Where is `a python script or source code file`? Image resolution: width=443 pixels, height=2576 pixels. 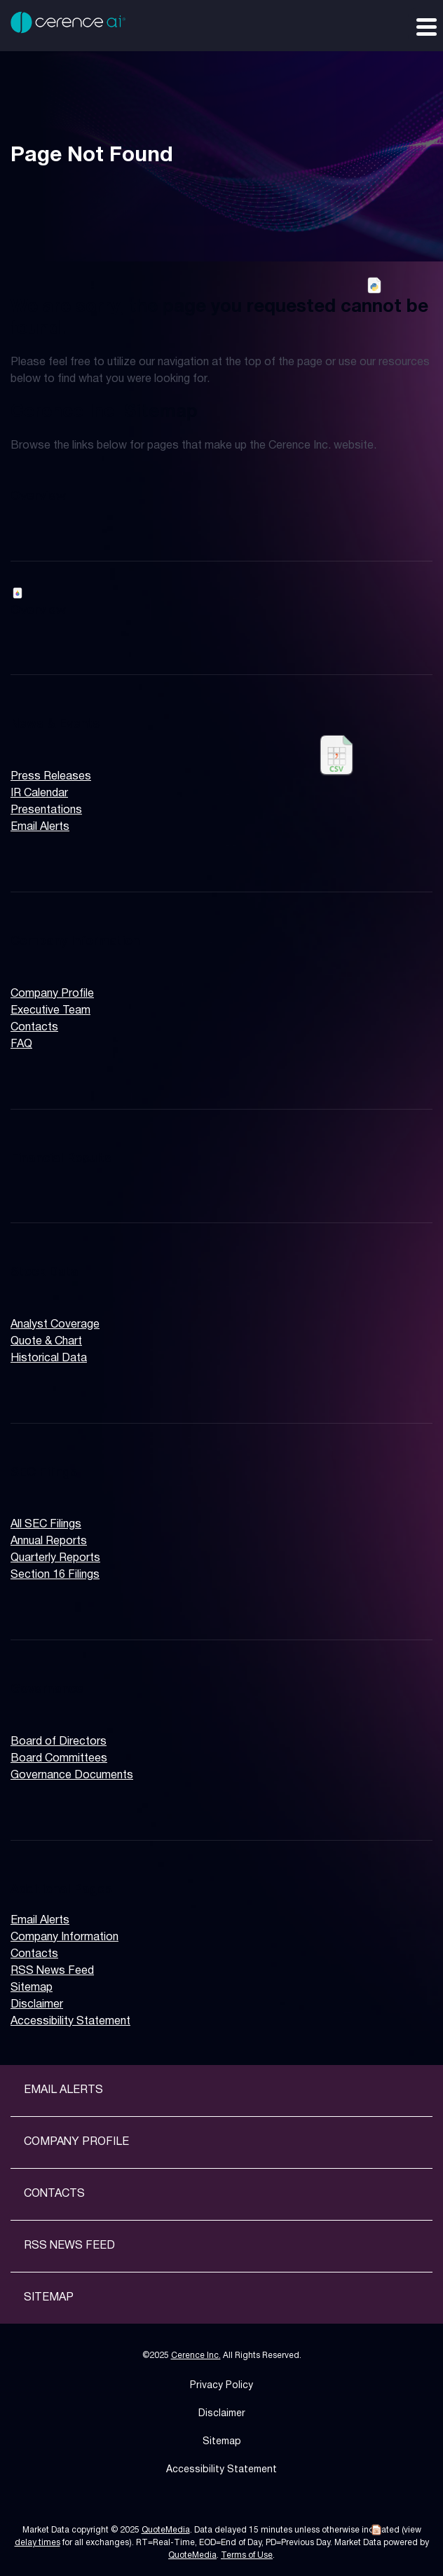 a python script or source code file is located at coordinates (374, 285).